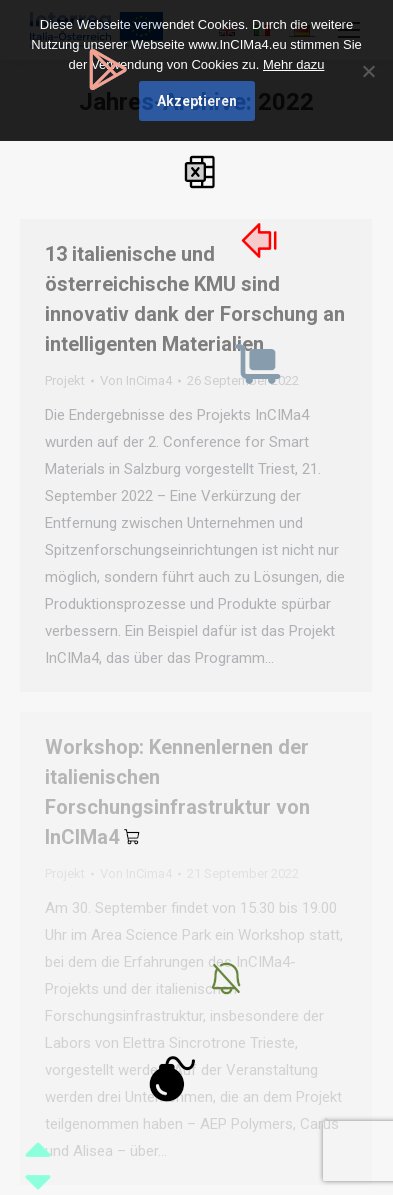  Describe the element at coordinates (104, 69) in the screenshot. I see `open google play store` at that location.